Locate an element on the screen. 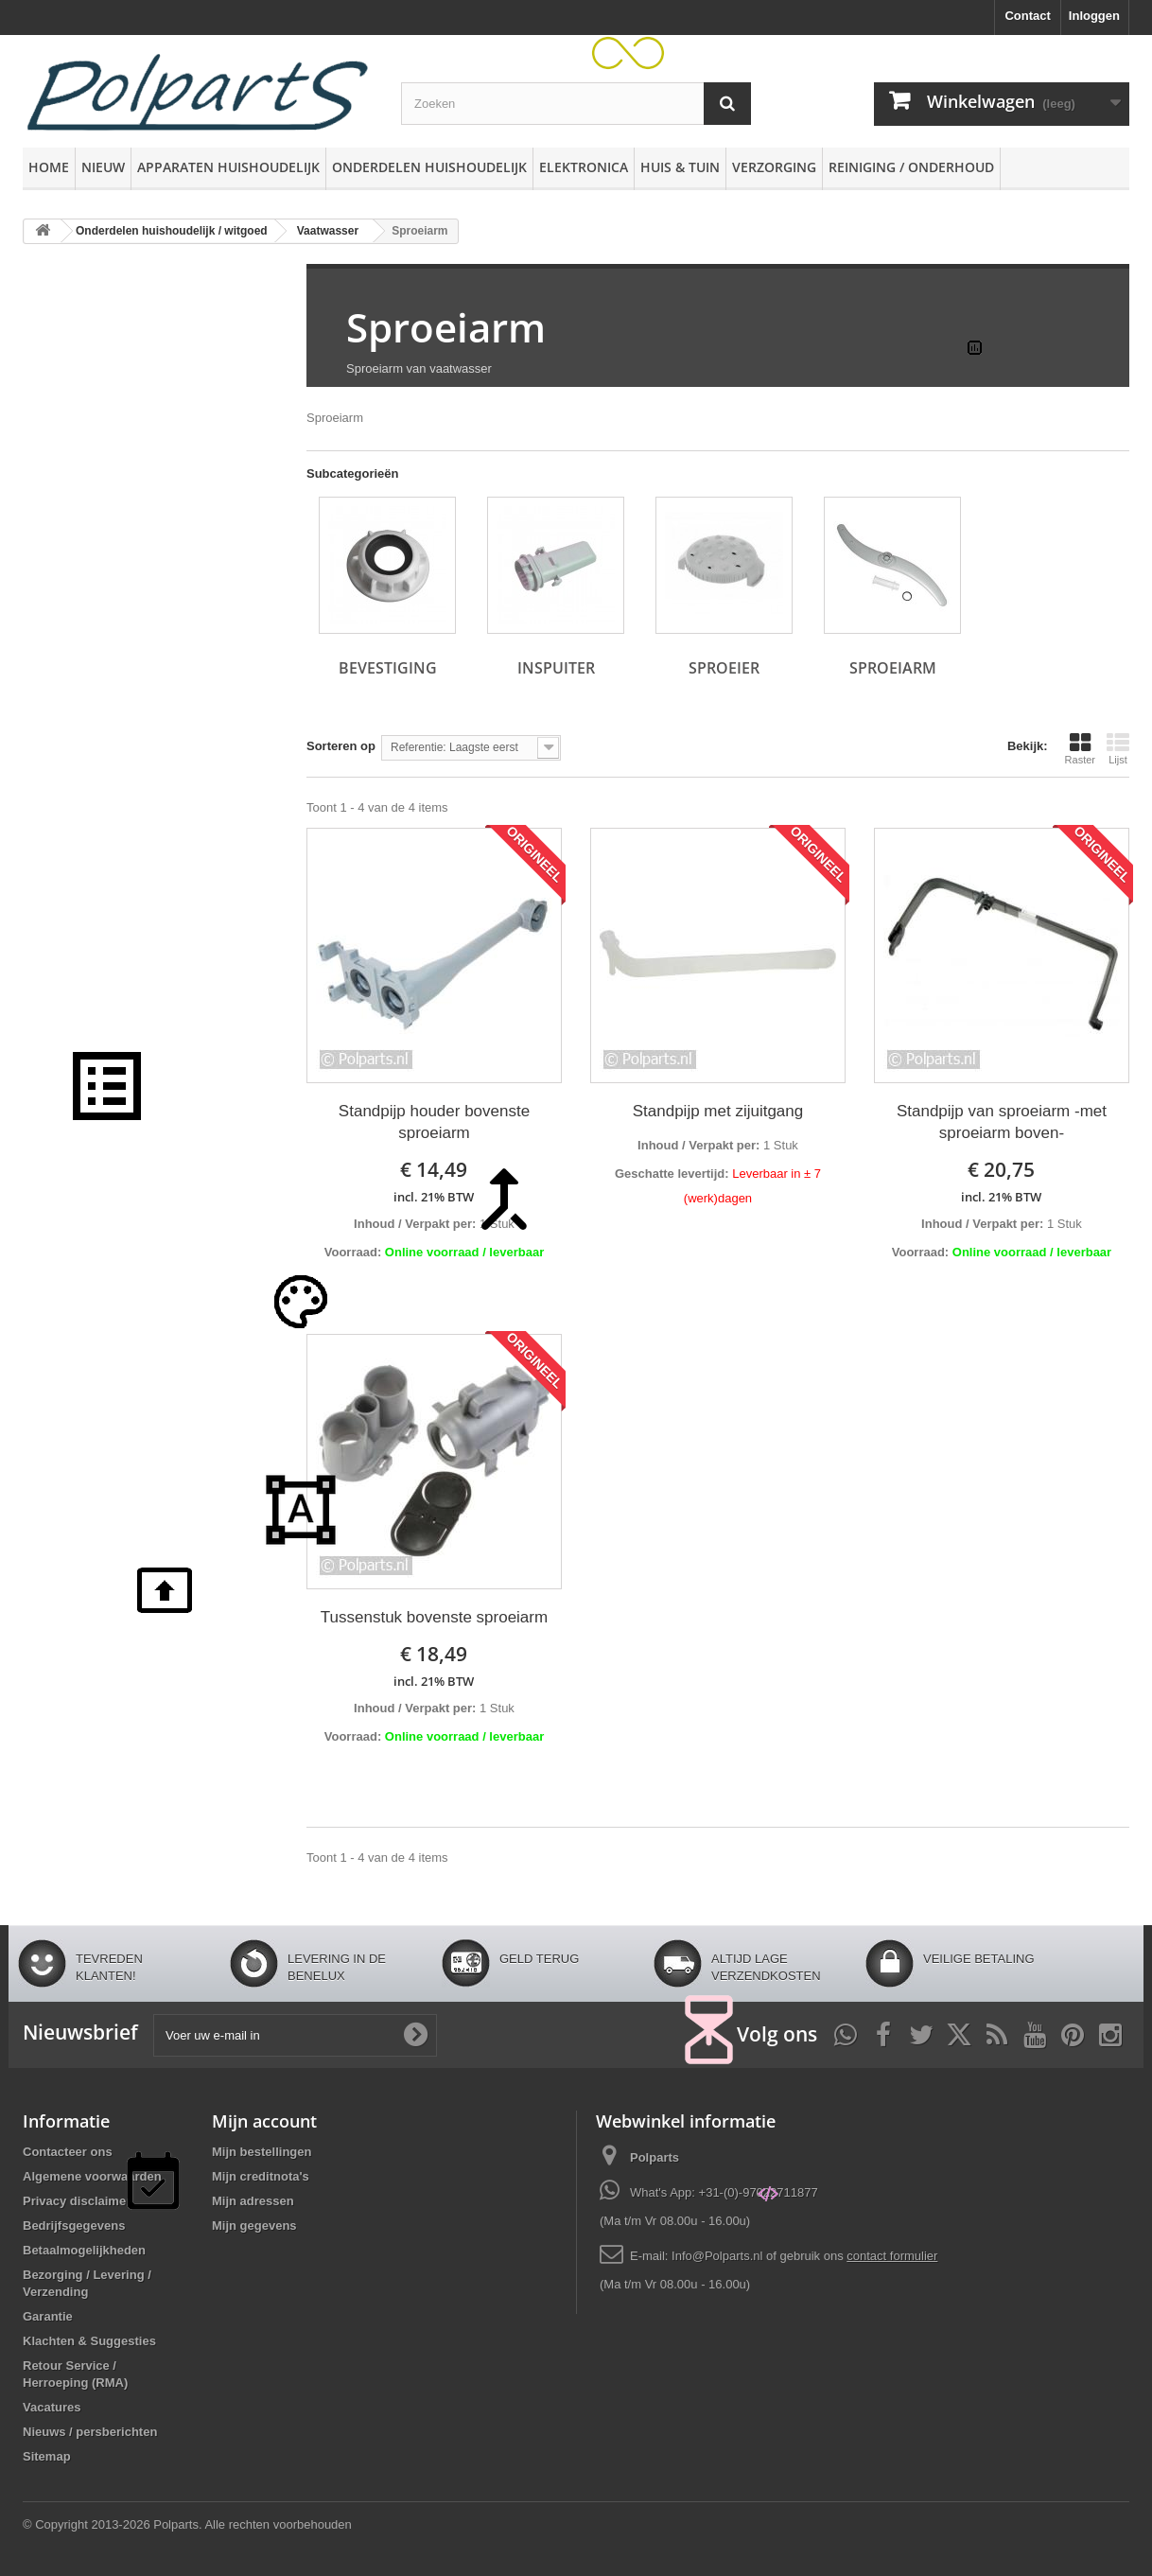 This screenshot has width=1152, height=2576. indicates a process is in progress is located at coordinates (708, 2029).